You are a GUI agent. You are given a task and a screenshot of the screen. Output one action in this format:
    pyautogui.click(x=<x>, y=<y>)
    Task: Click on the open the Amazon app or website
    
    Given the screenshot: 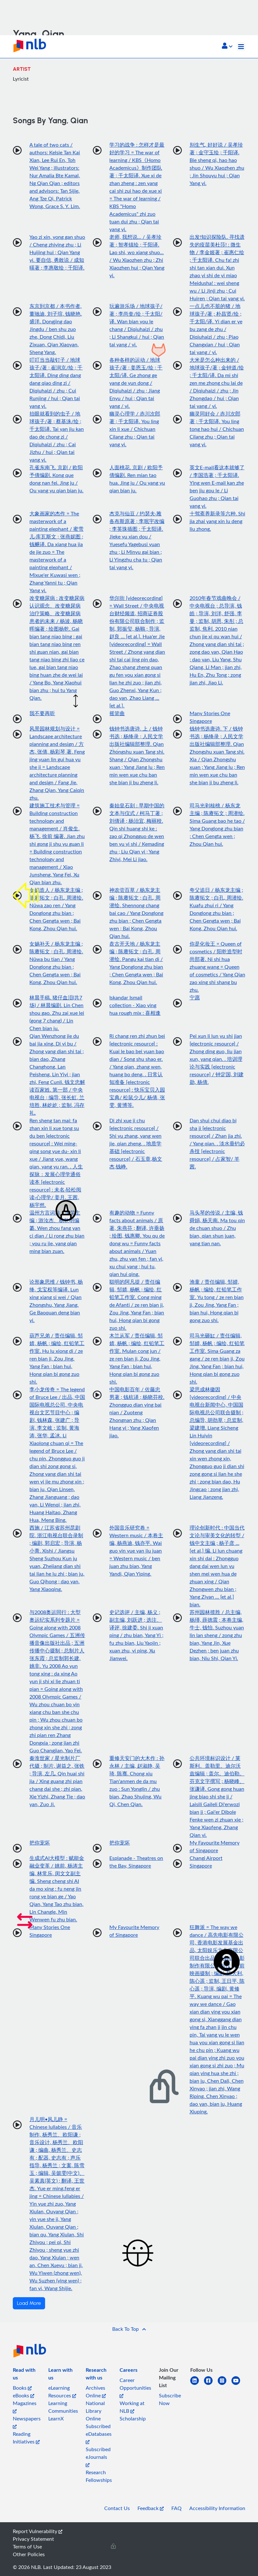 What is the action you would take?
    pyautogui.click(x=227, y=1962)
    